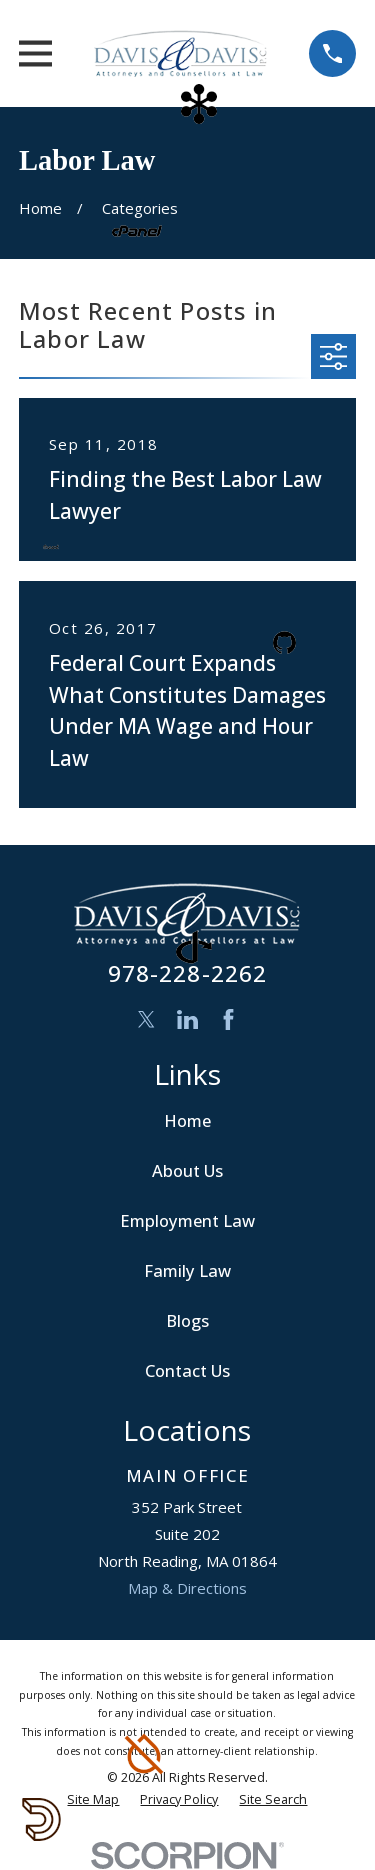  I want to click on open the Dailymotion app, so click(41, 1819).